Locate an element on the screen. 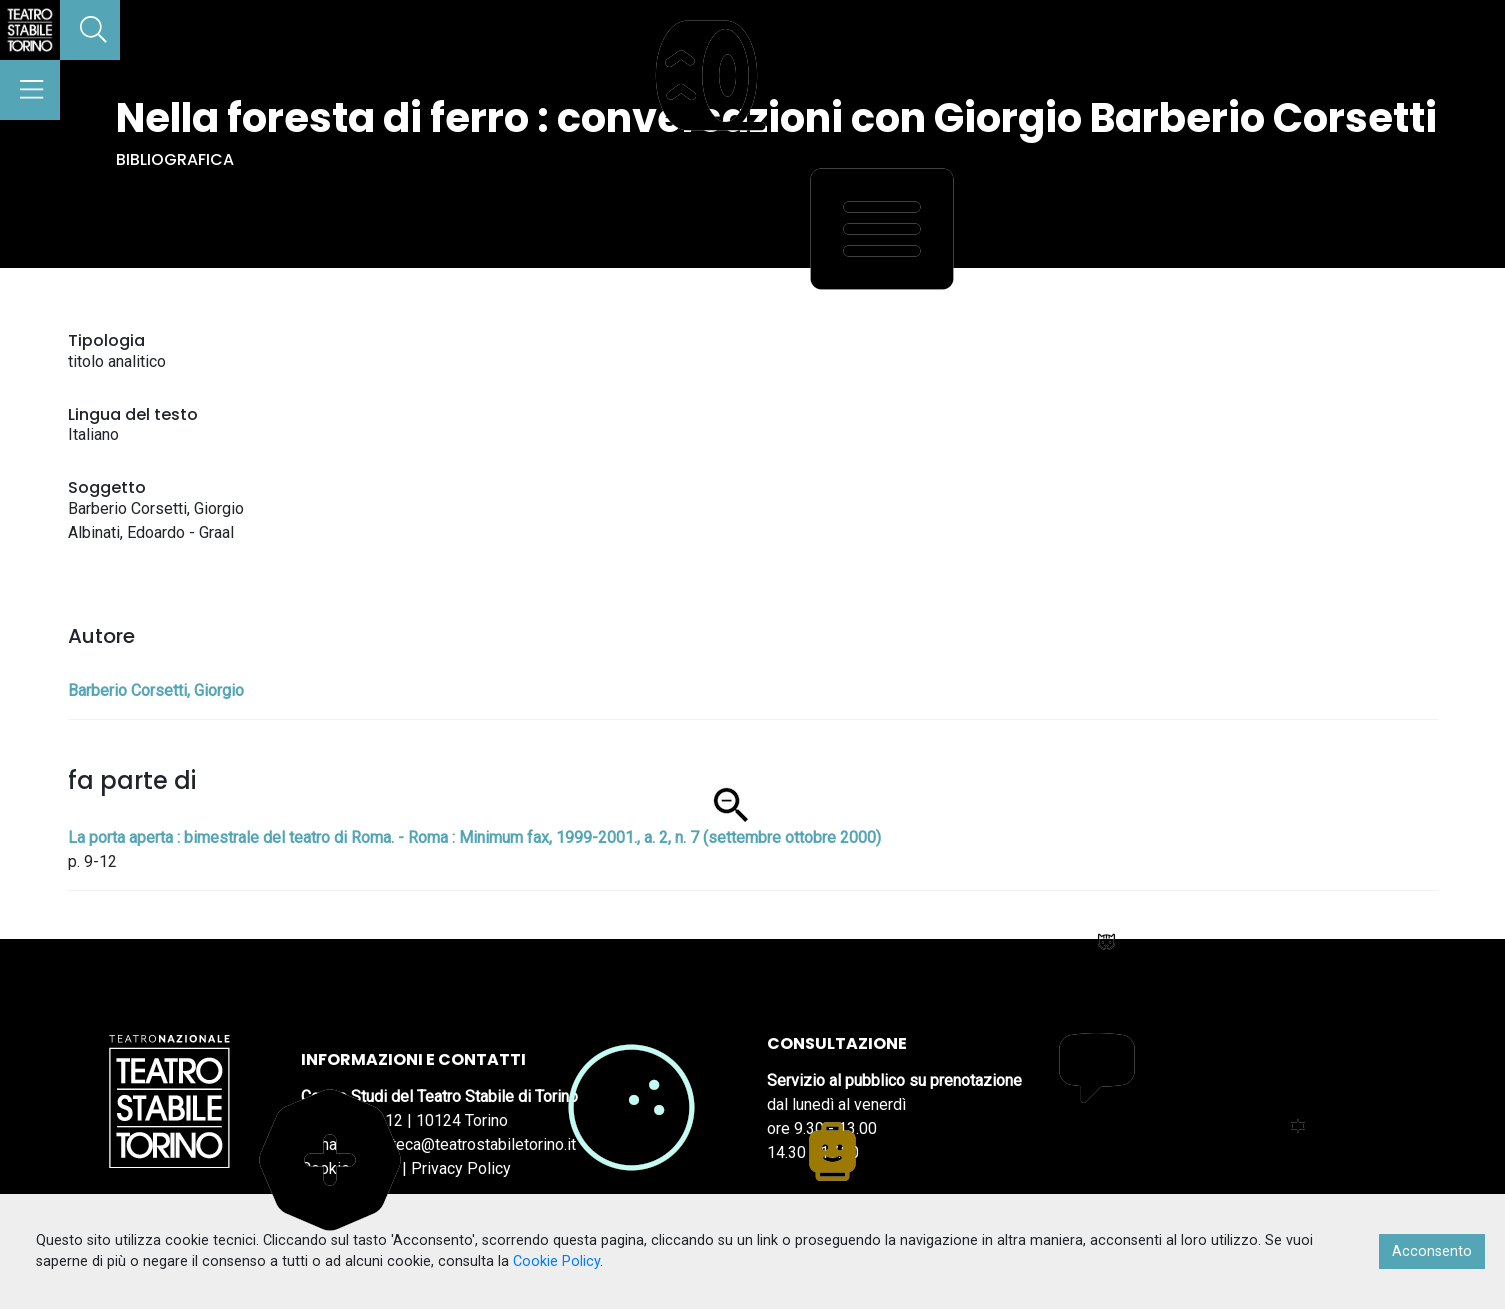 The image size is (1505, 1309). view pet or animal-related content is located at coordinates (1106, 941).